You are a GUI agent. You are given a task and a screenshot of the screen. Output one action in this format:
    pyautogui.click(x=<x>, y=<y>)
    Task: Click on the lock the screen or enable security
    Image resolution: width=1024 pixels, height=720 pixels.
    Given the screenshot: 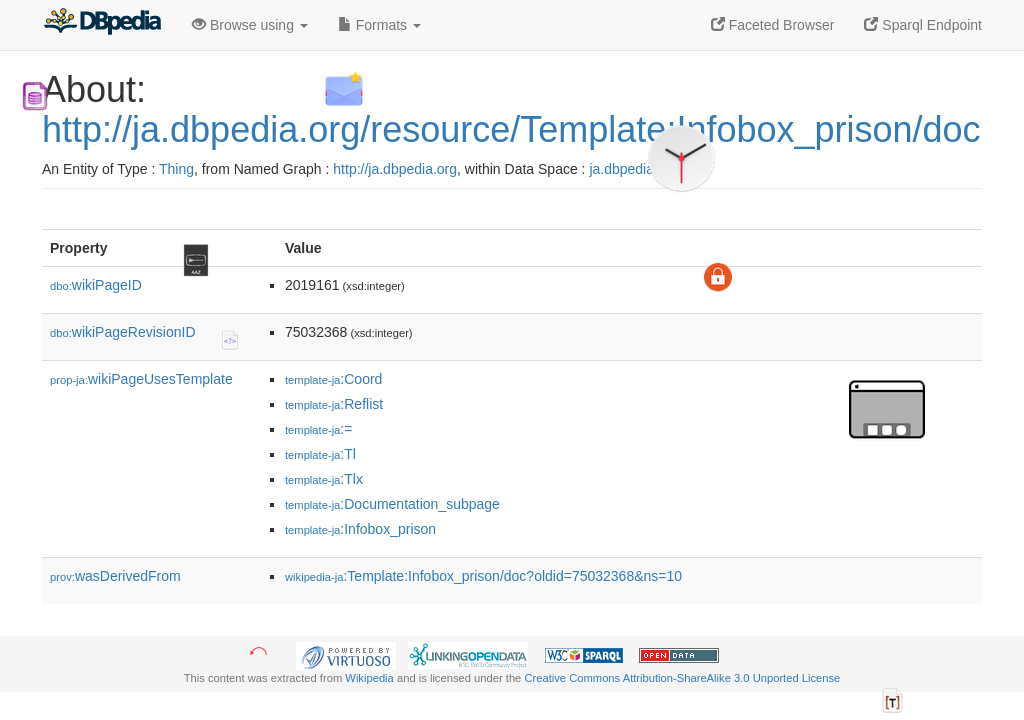 What is the action you would take?
    pyautogui.click(x=718, y=277)
    